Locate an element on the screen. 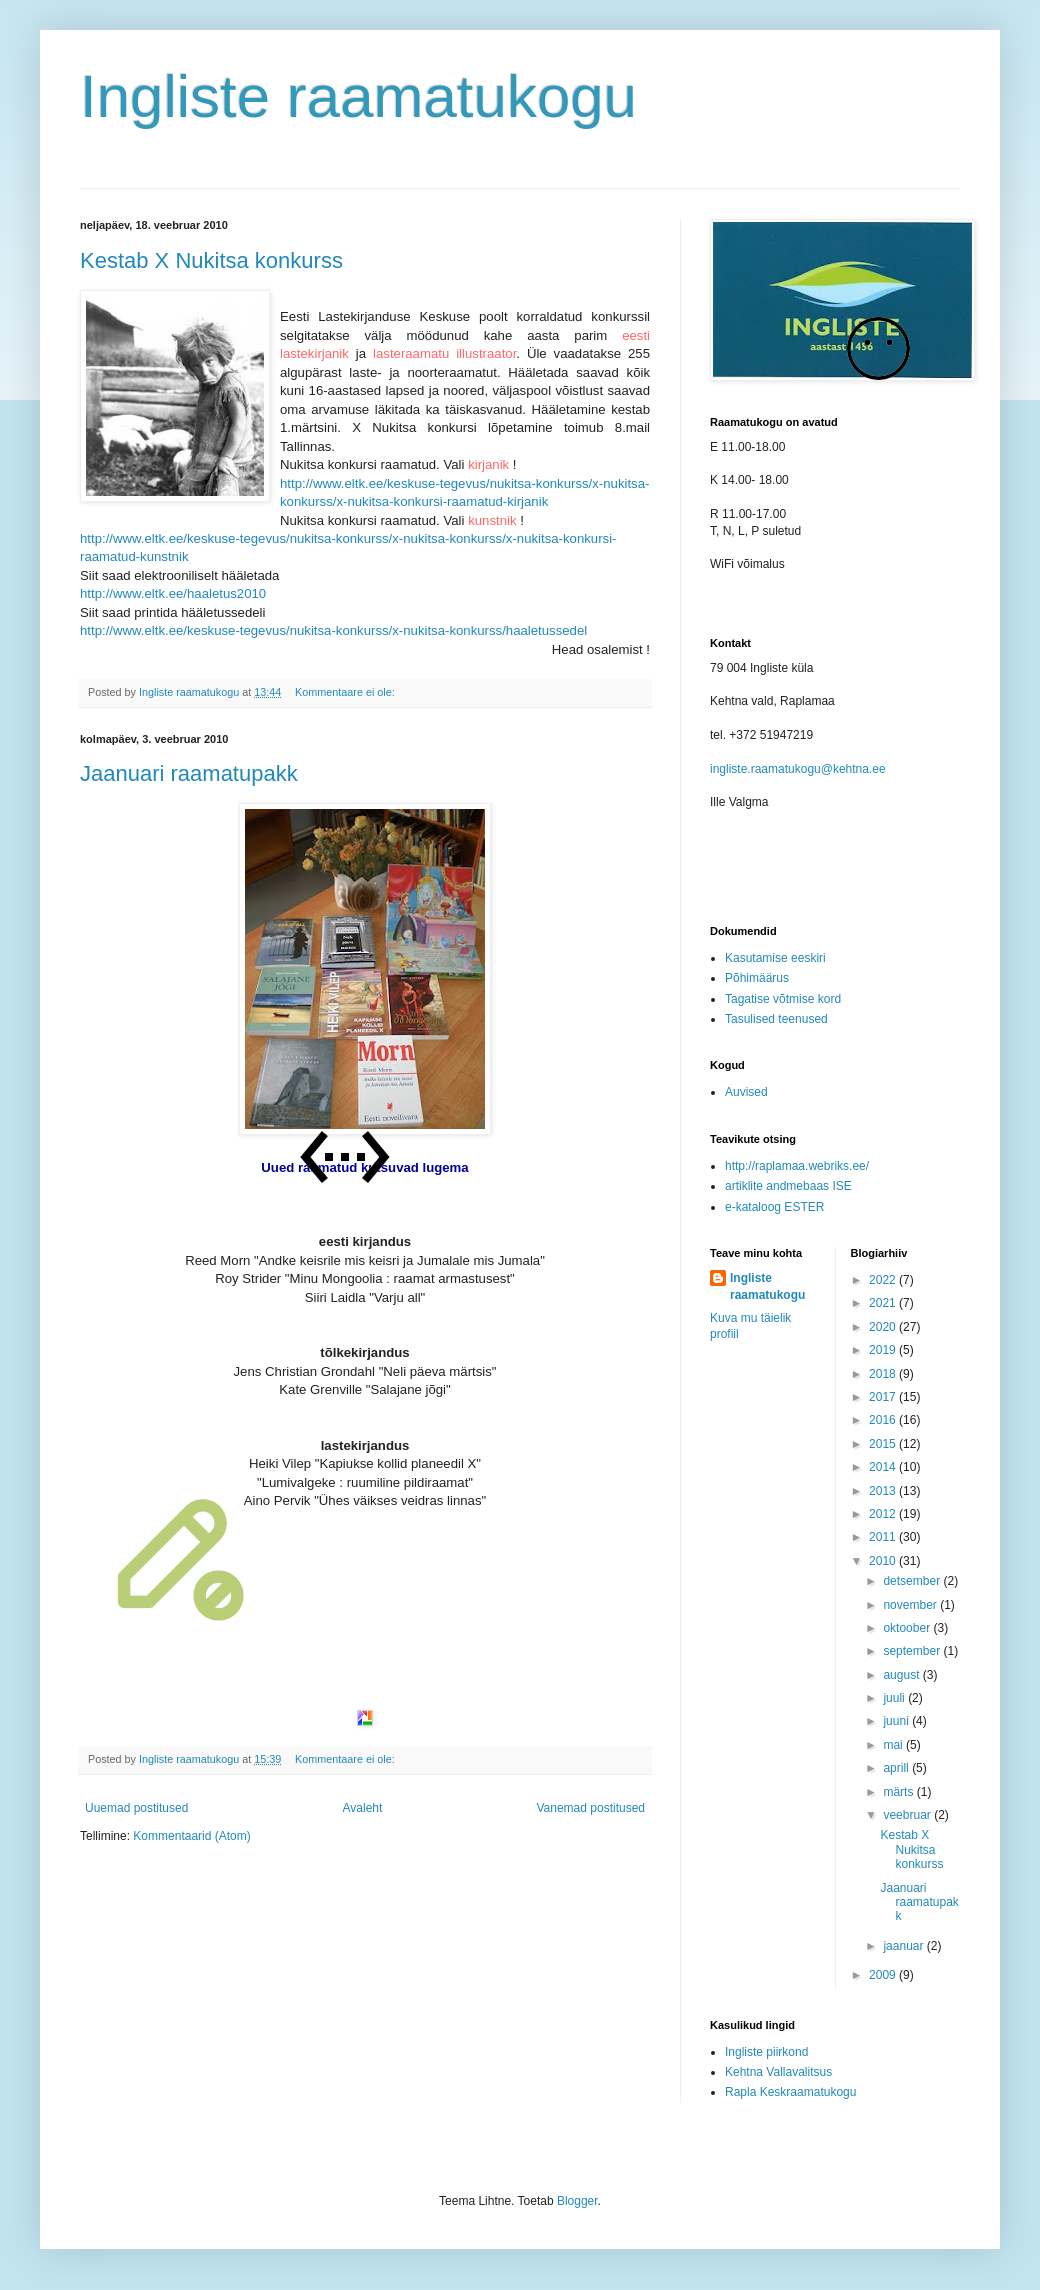  cancel editing mode is located at coordinates (174, 1551).